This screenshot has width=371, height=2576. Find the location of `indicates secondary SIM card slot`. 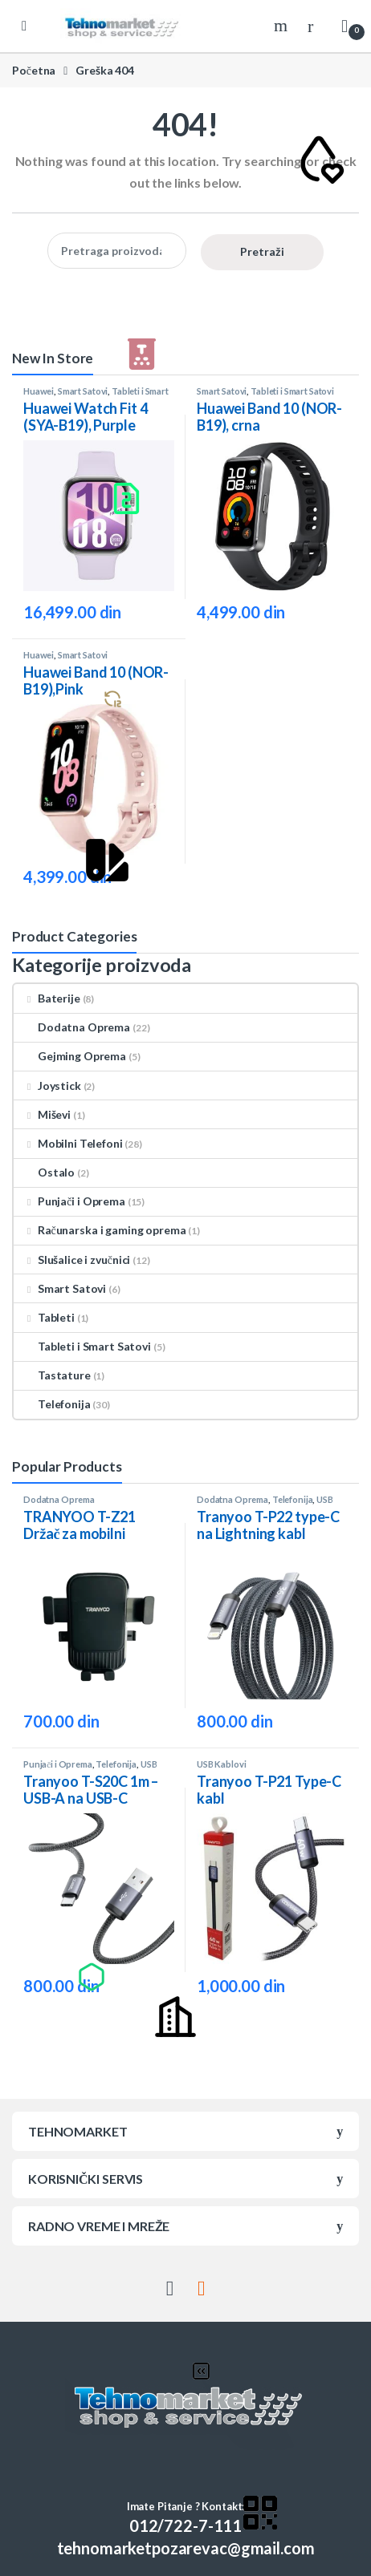

indicates secondary SIM card slot is located at coordinates (126, 498).